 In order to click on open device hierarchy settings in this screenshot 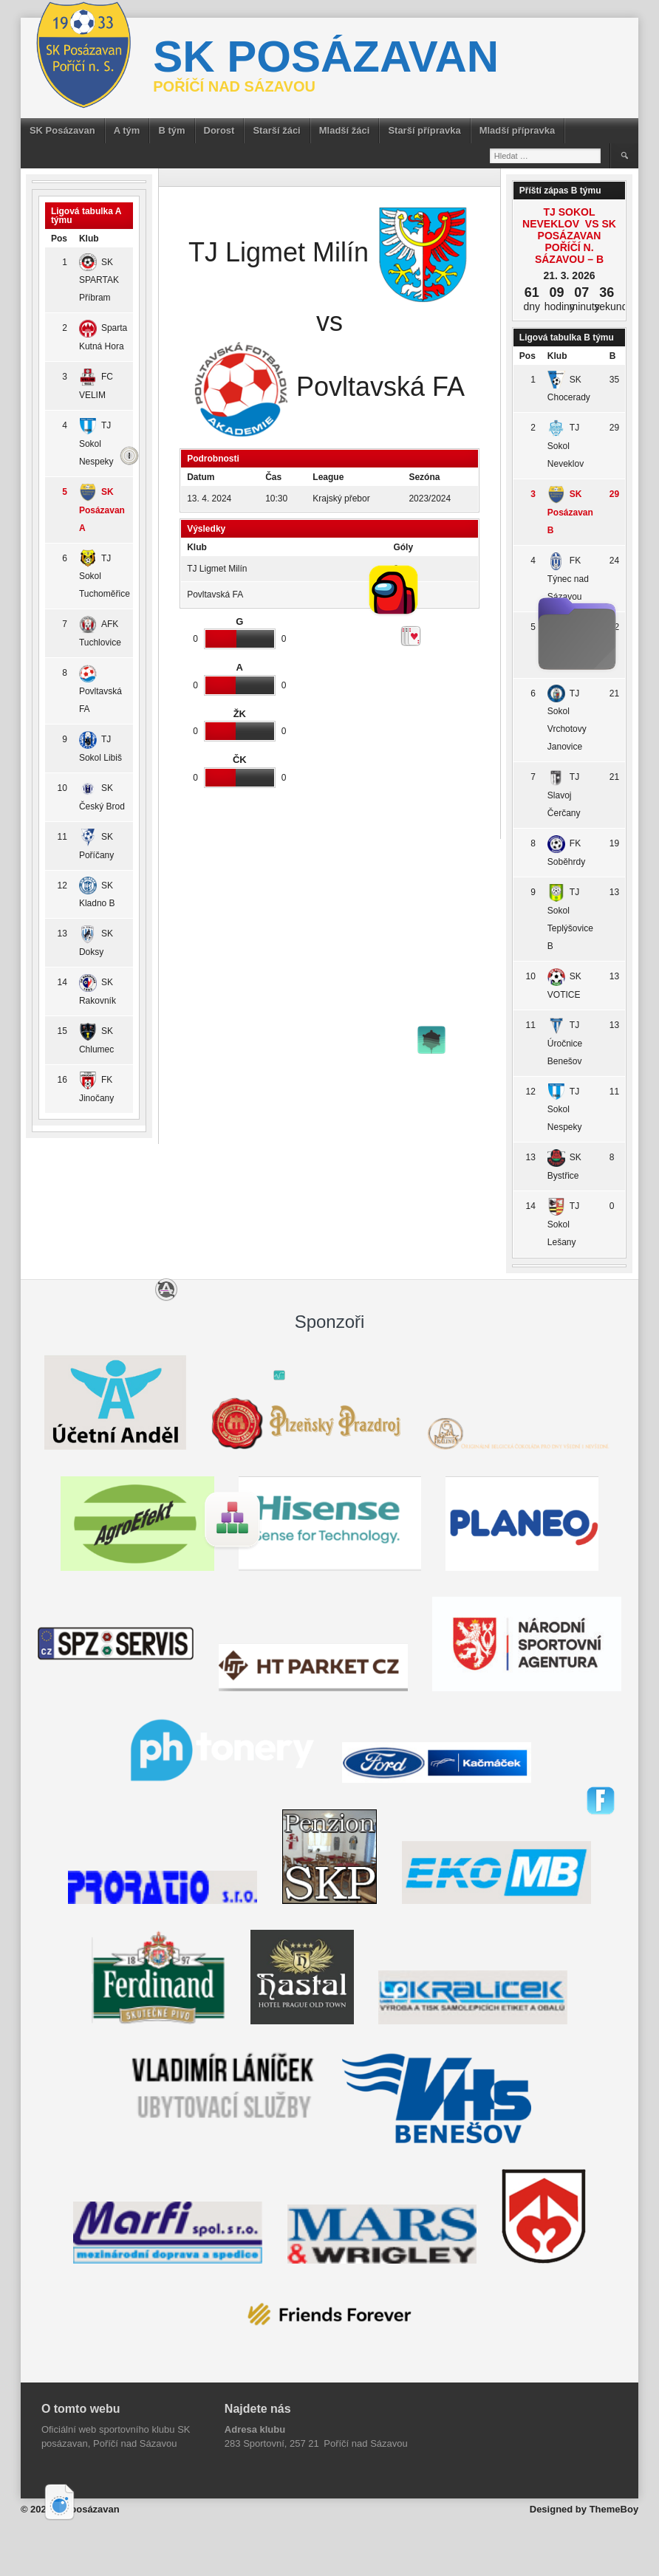, I will do `click(232, 1519)`.